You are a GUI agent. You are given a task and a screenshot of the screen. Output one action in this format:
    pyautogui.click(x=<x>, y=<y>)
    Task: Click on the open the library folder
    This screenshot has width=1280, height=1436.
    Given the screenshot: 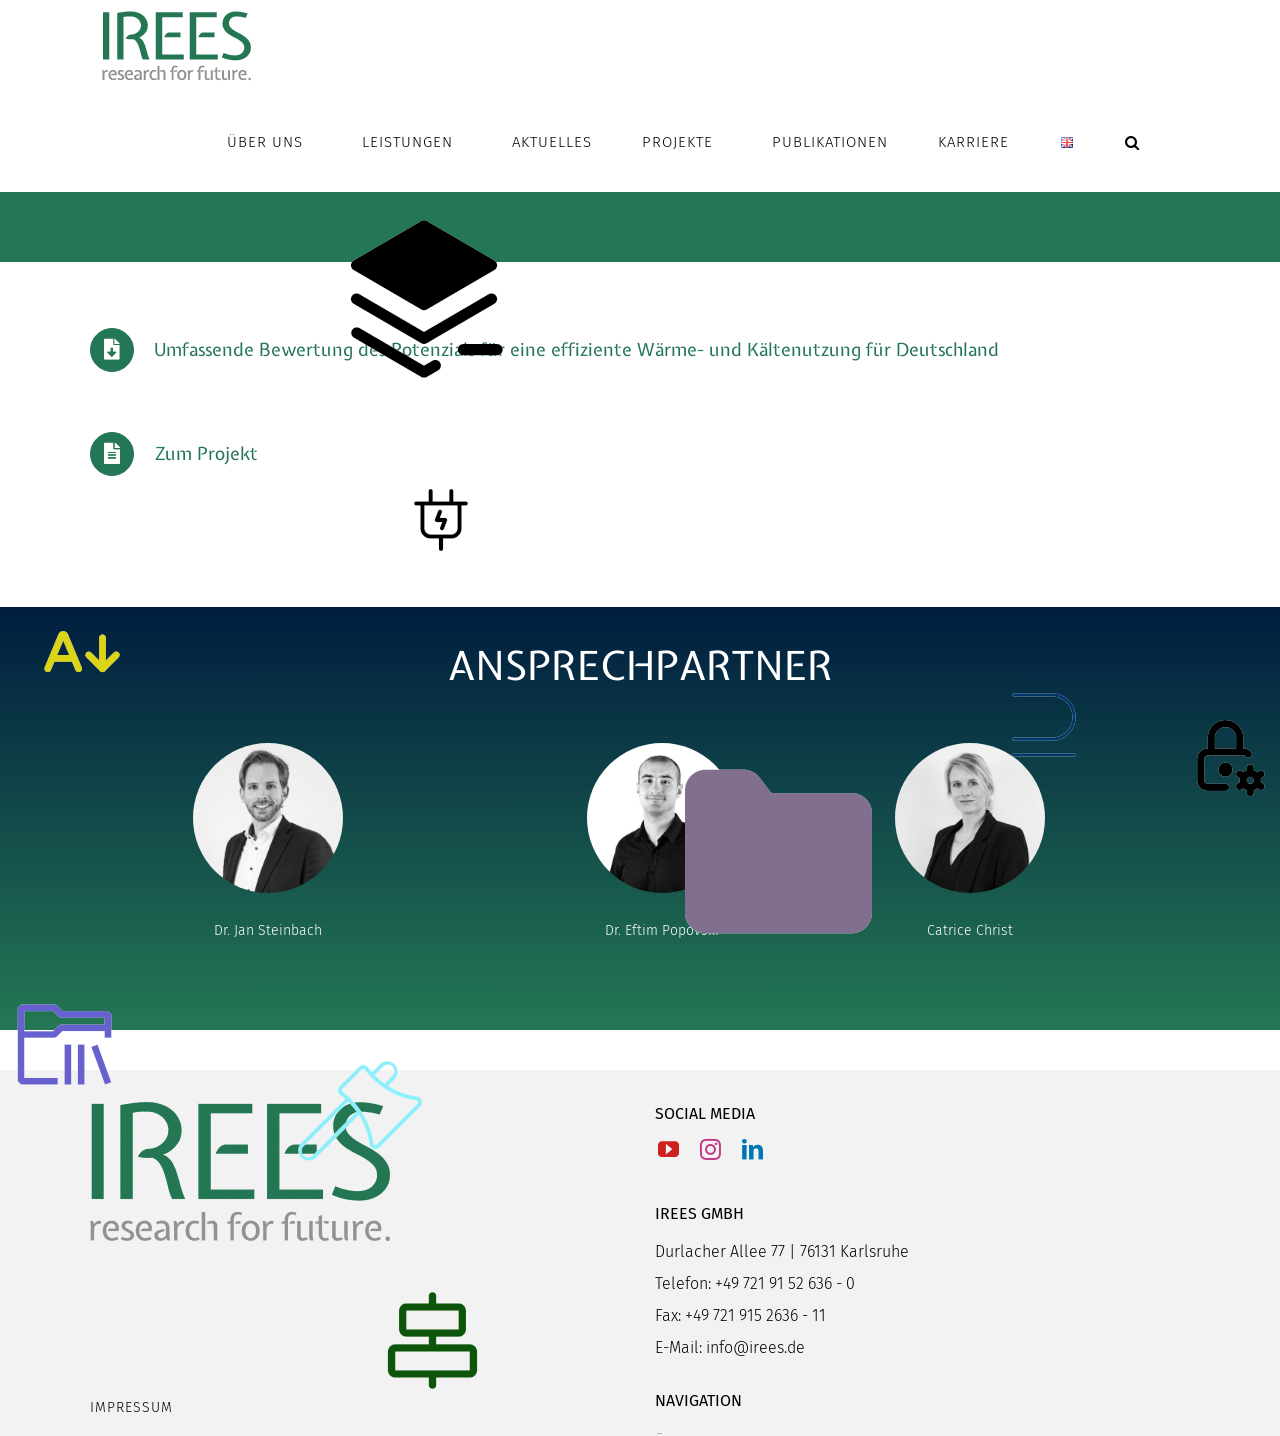 What is the action you would take?
    pyautogui.click(x=64, y=1044)
    